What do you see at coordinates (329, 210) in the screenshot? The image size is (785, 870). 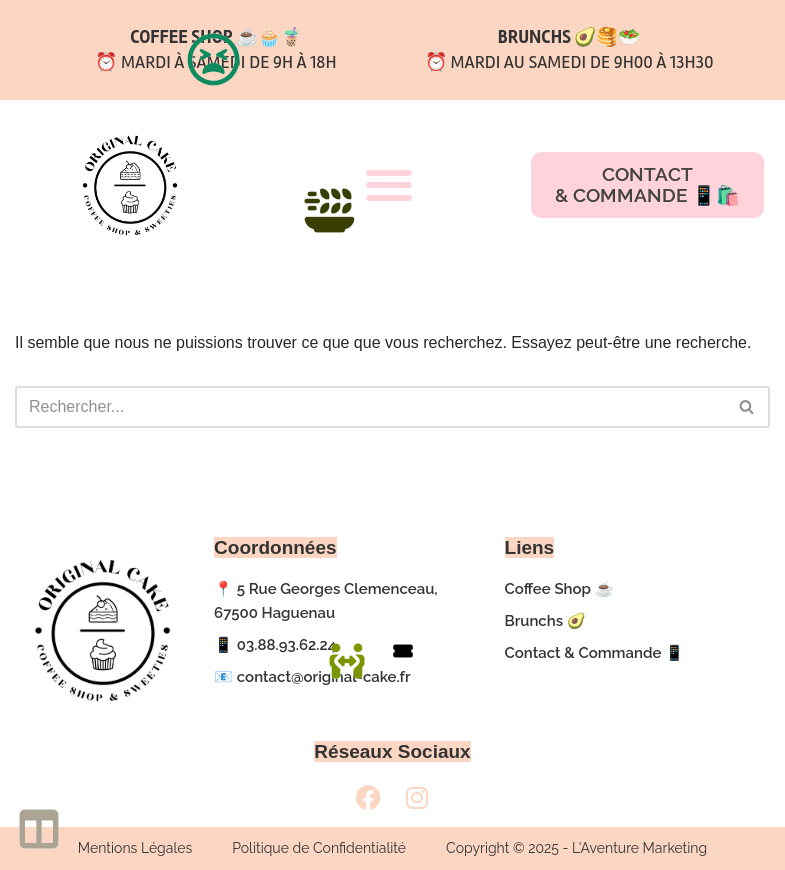 I see `view grain or wheat-based food options` at bounding box center [329, 210].